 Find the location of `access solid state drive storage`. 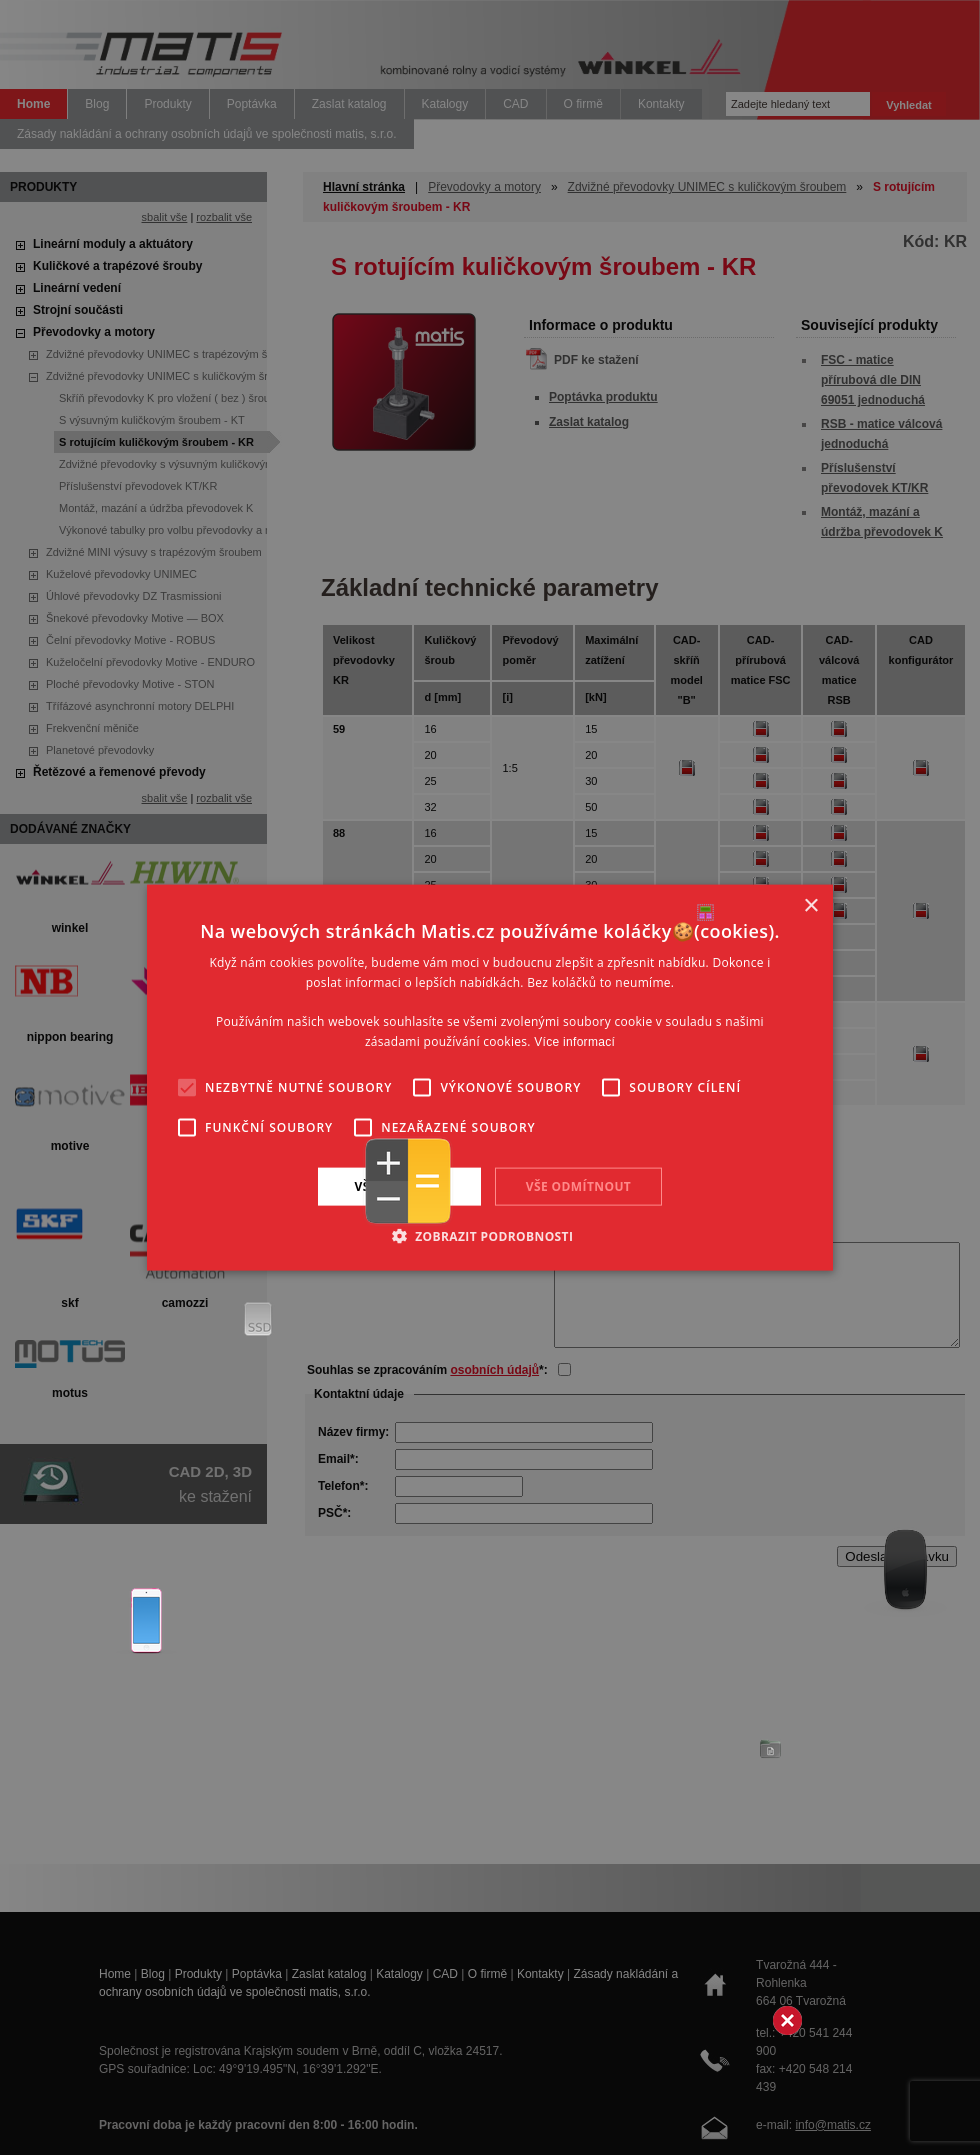

access solid state drive storage is located at coordinates (258, 1319).